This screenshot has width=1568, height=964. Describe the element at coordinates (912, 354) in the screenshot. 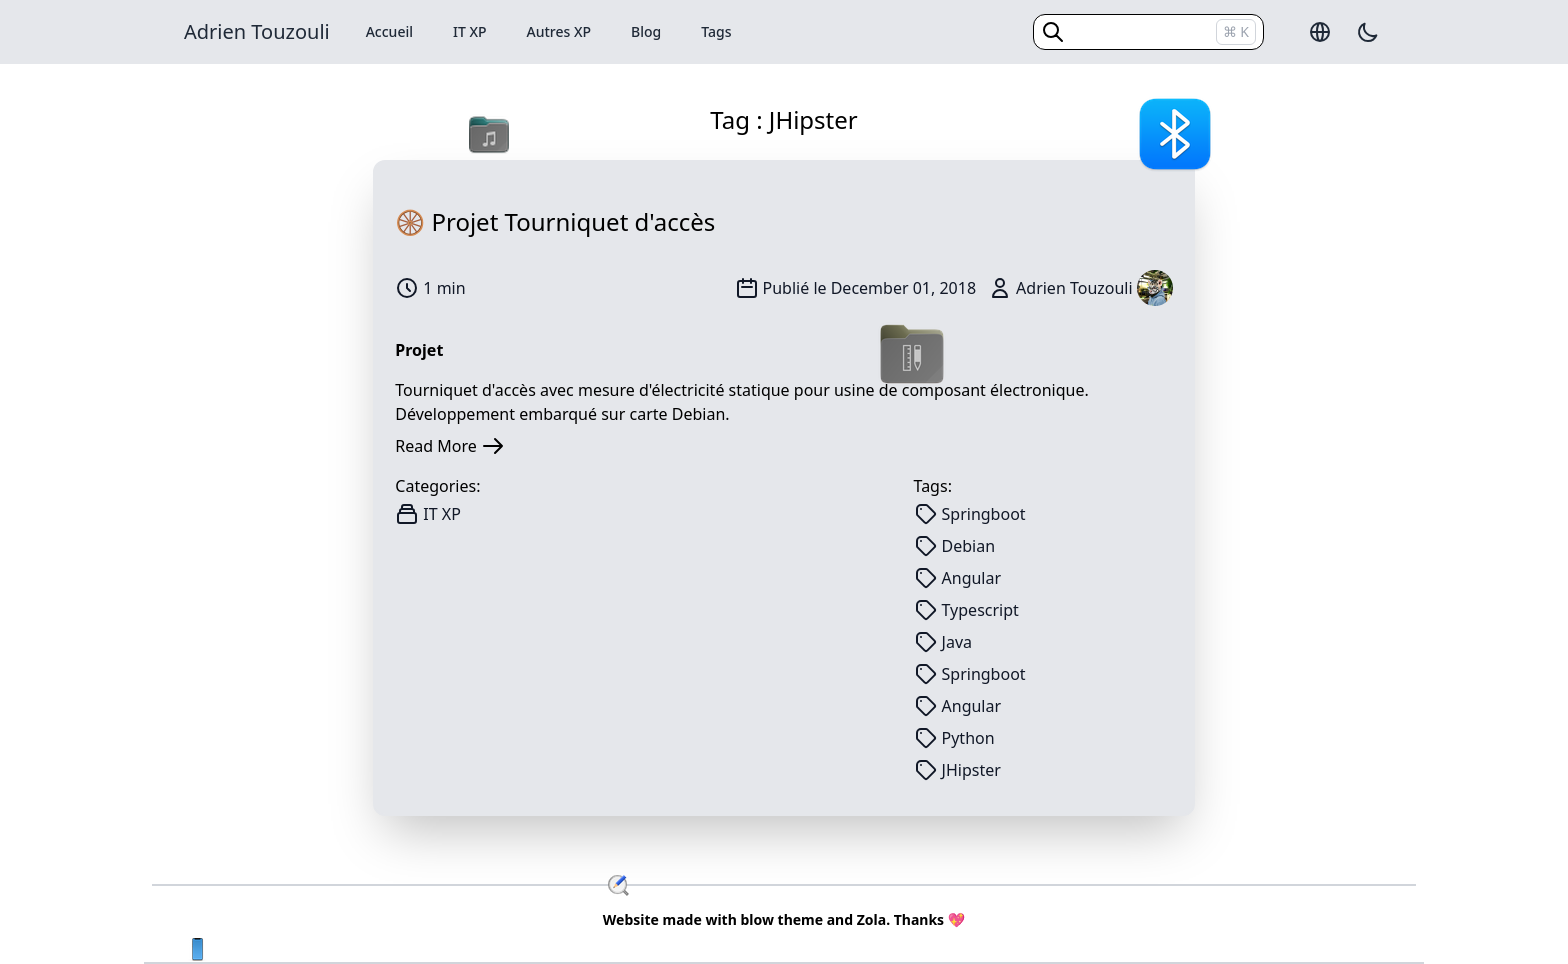

I see `access your templates folder` at that location.